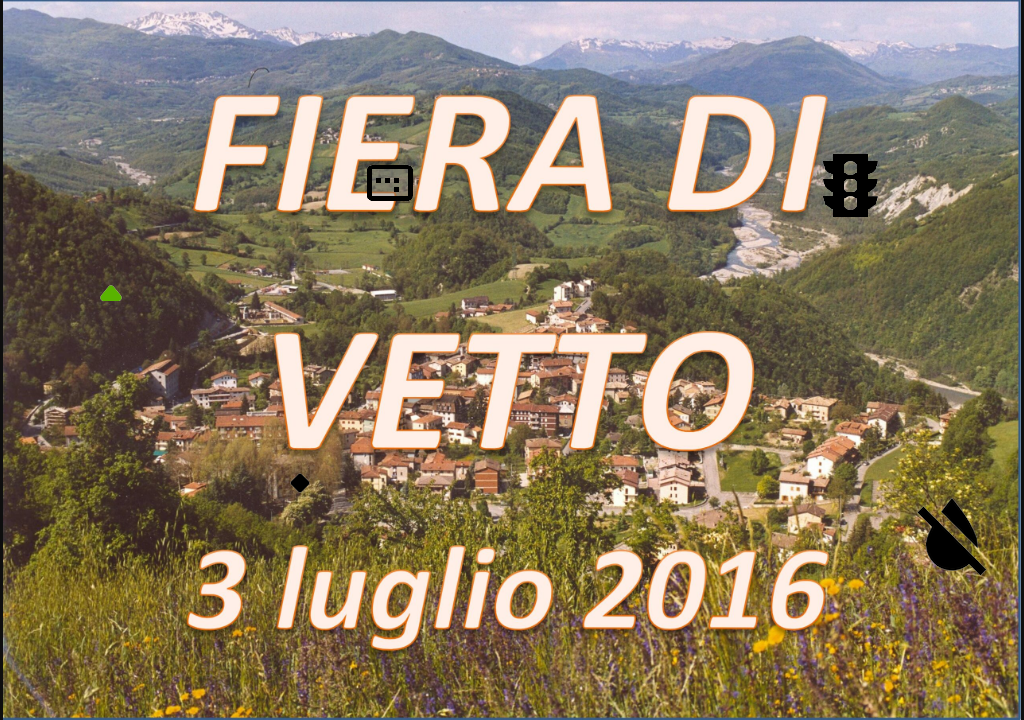 This screenshot has height=720, width=1024. I want to click on scroll to top of page, so click(111, 294).